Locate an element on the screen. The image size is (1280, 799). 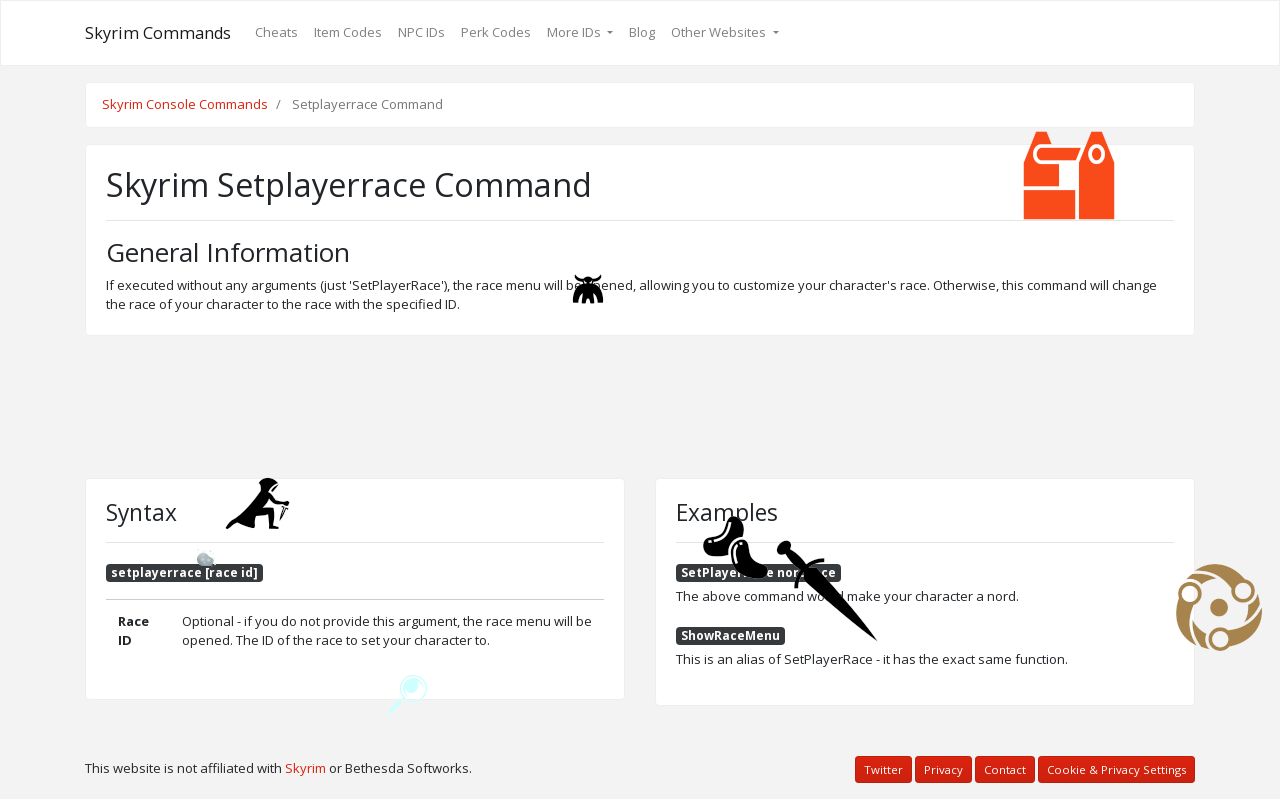
select a dagger or stabbing weapon in a game is located at coordinates (827, 591).